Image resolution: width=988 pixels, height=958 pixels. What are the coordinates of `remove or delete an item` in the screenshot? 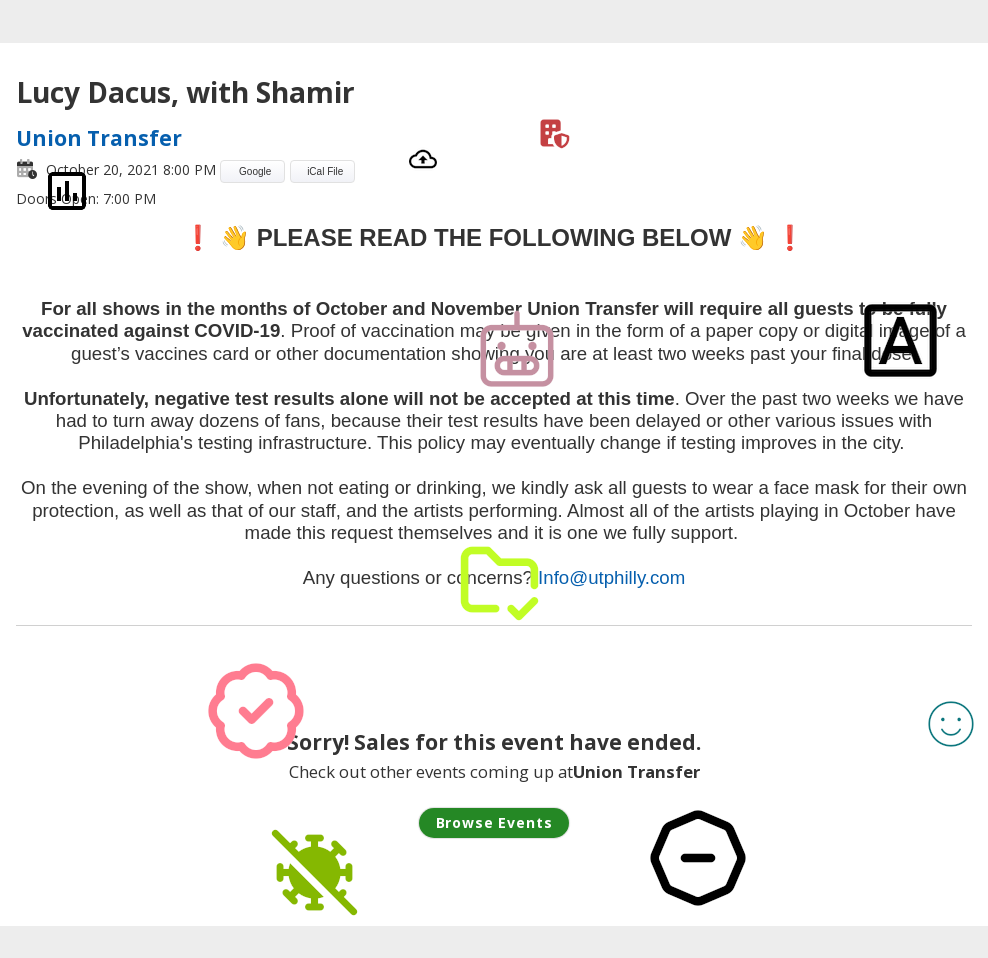 It's located at (698, 858).